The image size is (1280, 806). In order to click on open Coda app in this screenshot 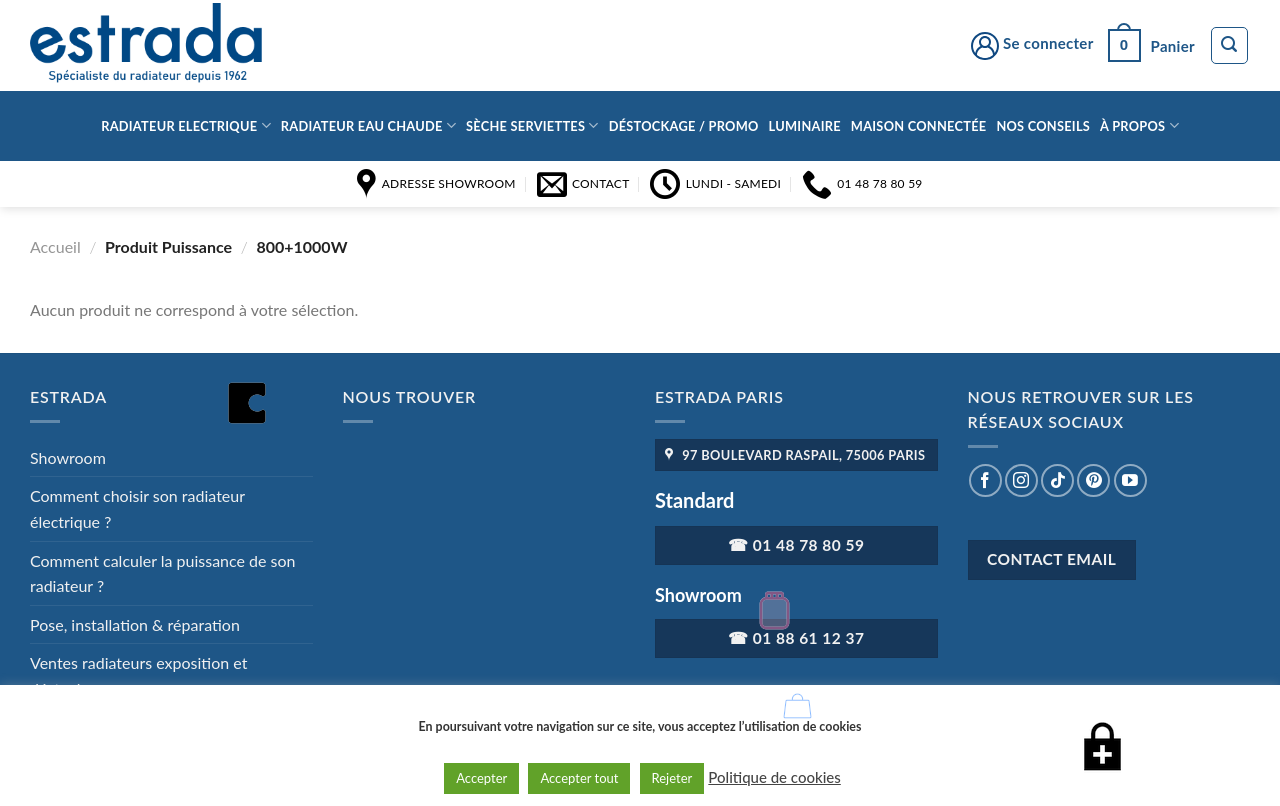, I will do `click(247, 403)`.